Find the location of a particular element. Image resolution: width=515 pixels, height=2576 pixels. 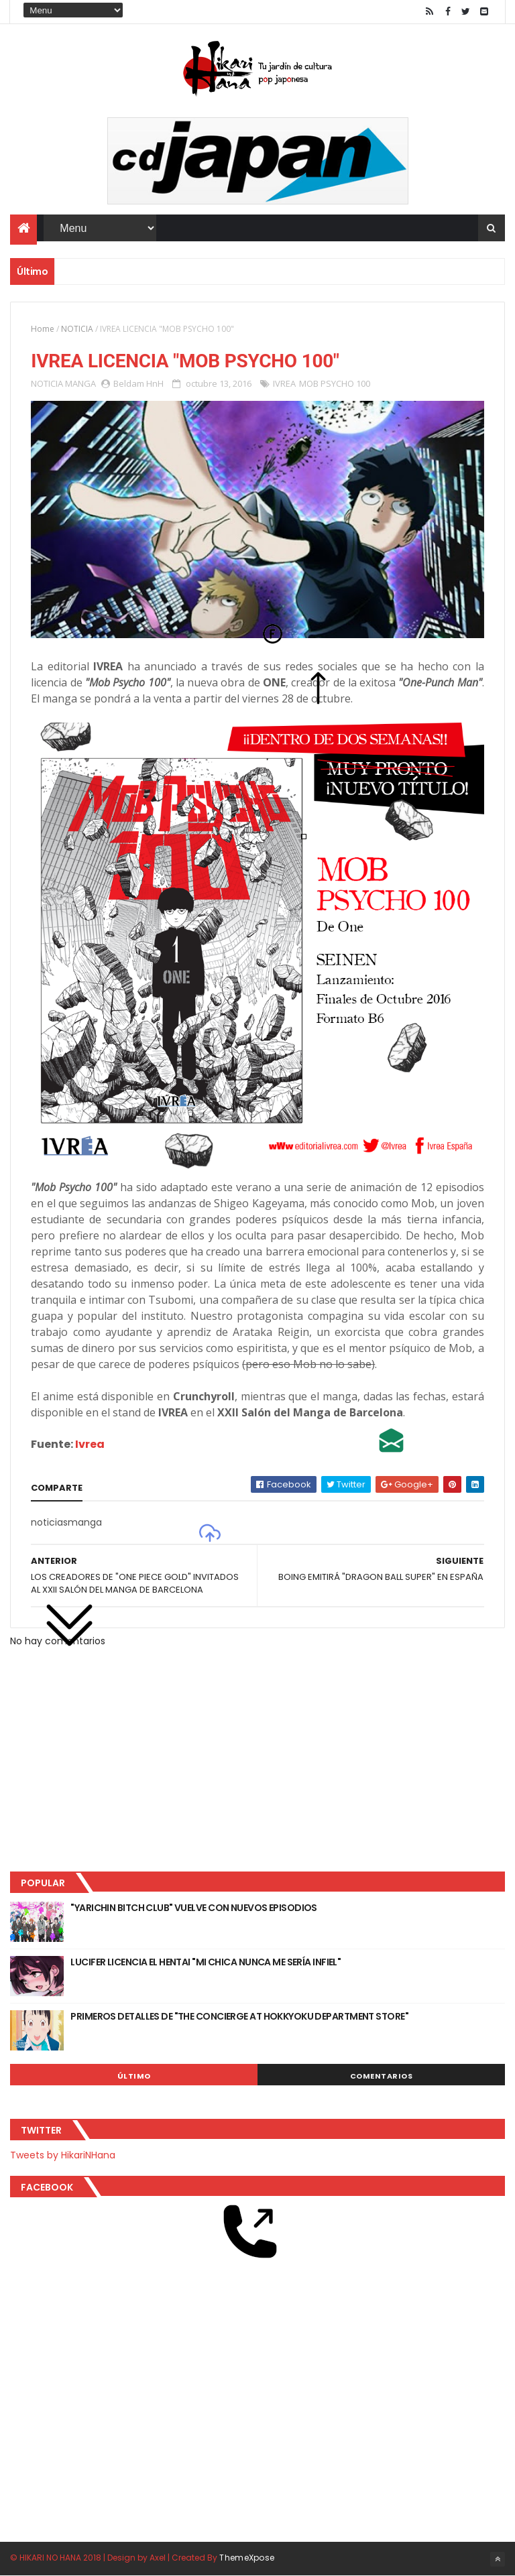

scroll down or view more content below is located at coordinates (69, 1625).